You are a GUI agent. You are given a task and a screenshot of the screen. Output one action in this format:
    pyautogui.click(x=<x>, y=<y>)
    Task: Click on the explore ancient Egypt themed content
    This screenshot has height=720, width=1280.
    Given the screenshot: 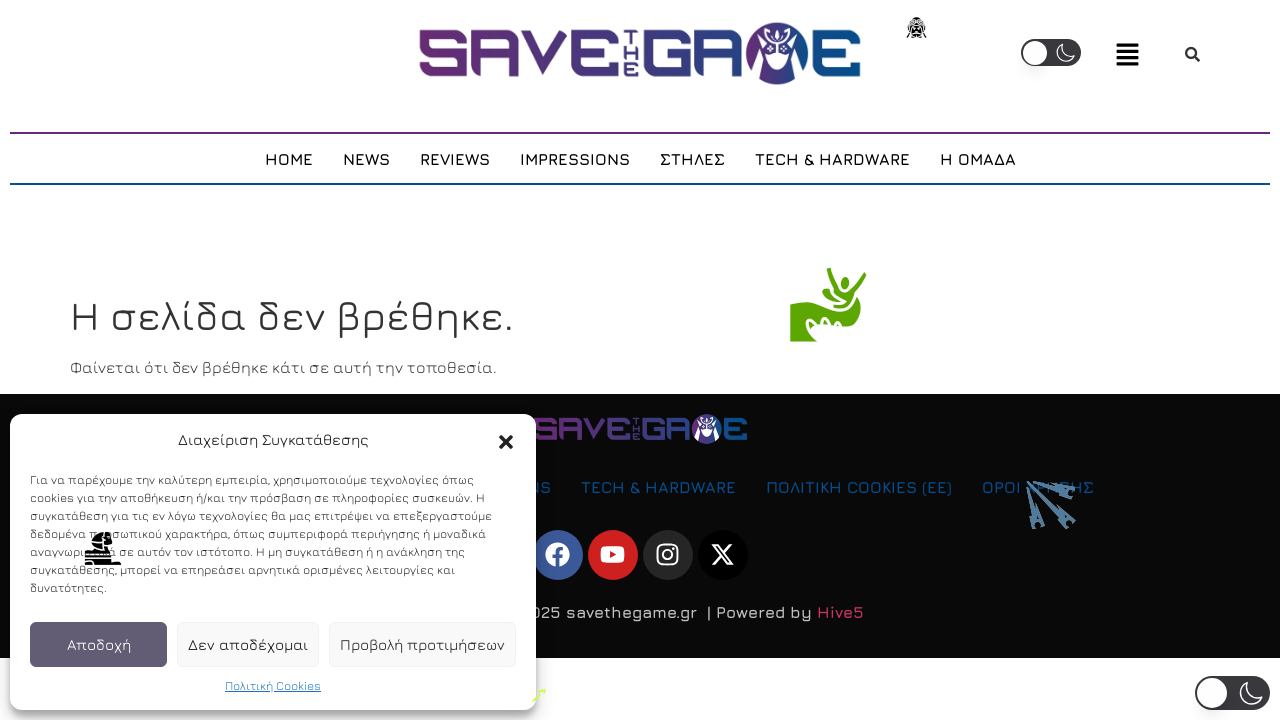 What is the action you would take?
    pyautogui.click(x=103, y=547)
    